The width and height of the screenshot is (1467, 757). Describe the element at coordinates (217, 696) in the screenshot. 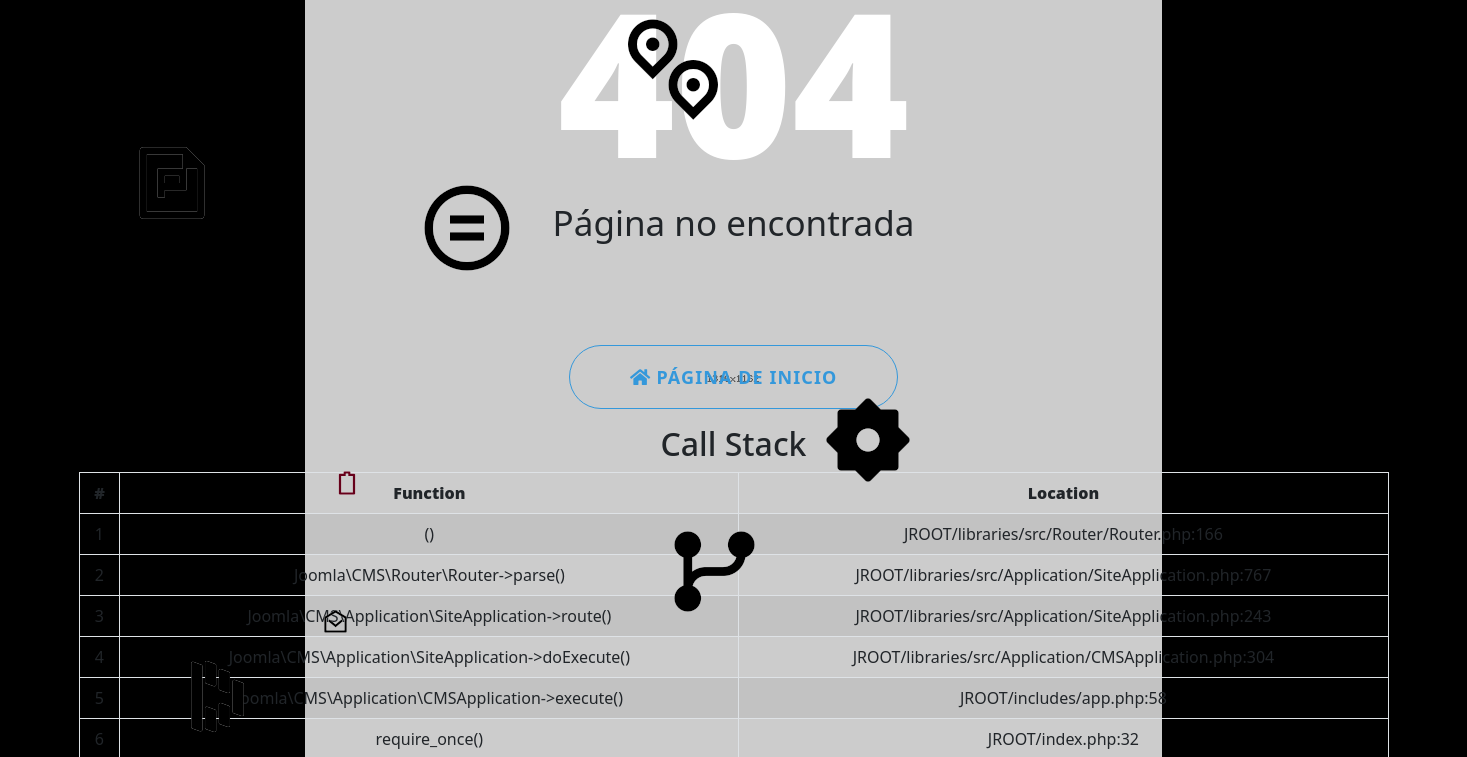

I see `open dashlane password manager` at that location.